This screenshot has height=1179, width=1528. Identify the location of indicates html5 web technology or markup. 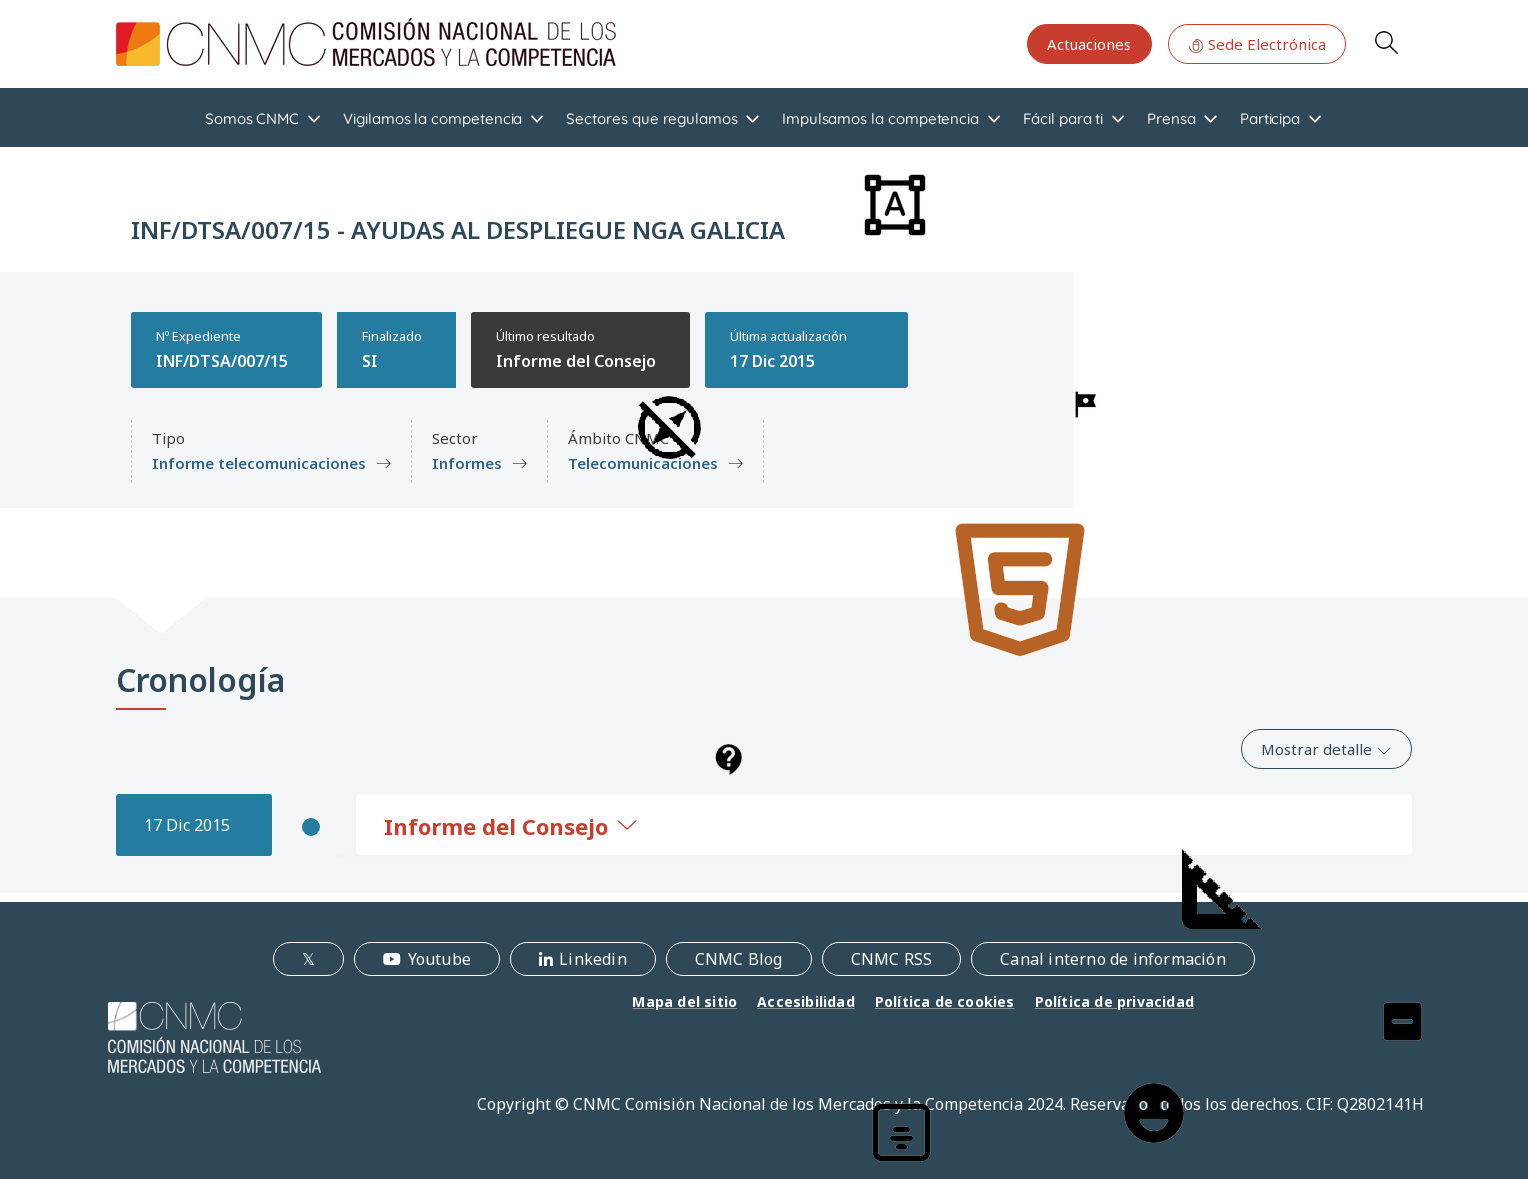
(1020, 588).